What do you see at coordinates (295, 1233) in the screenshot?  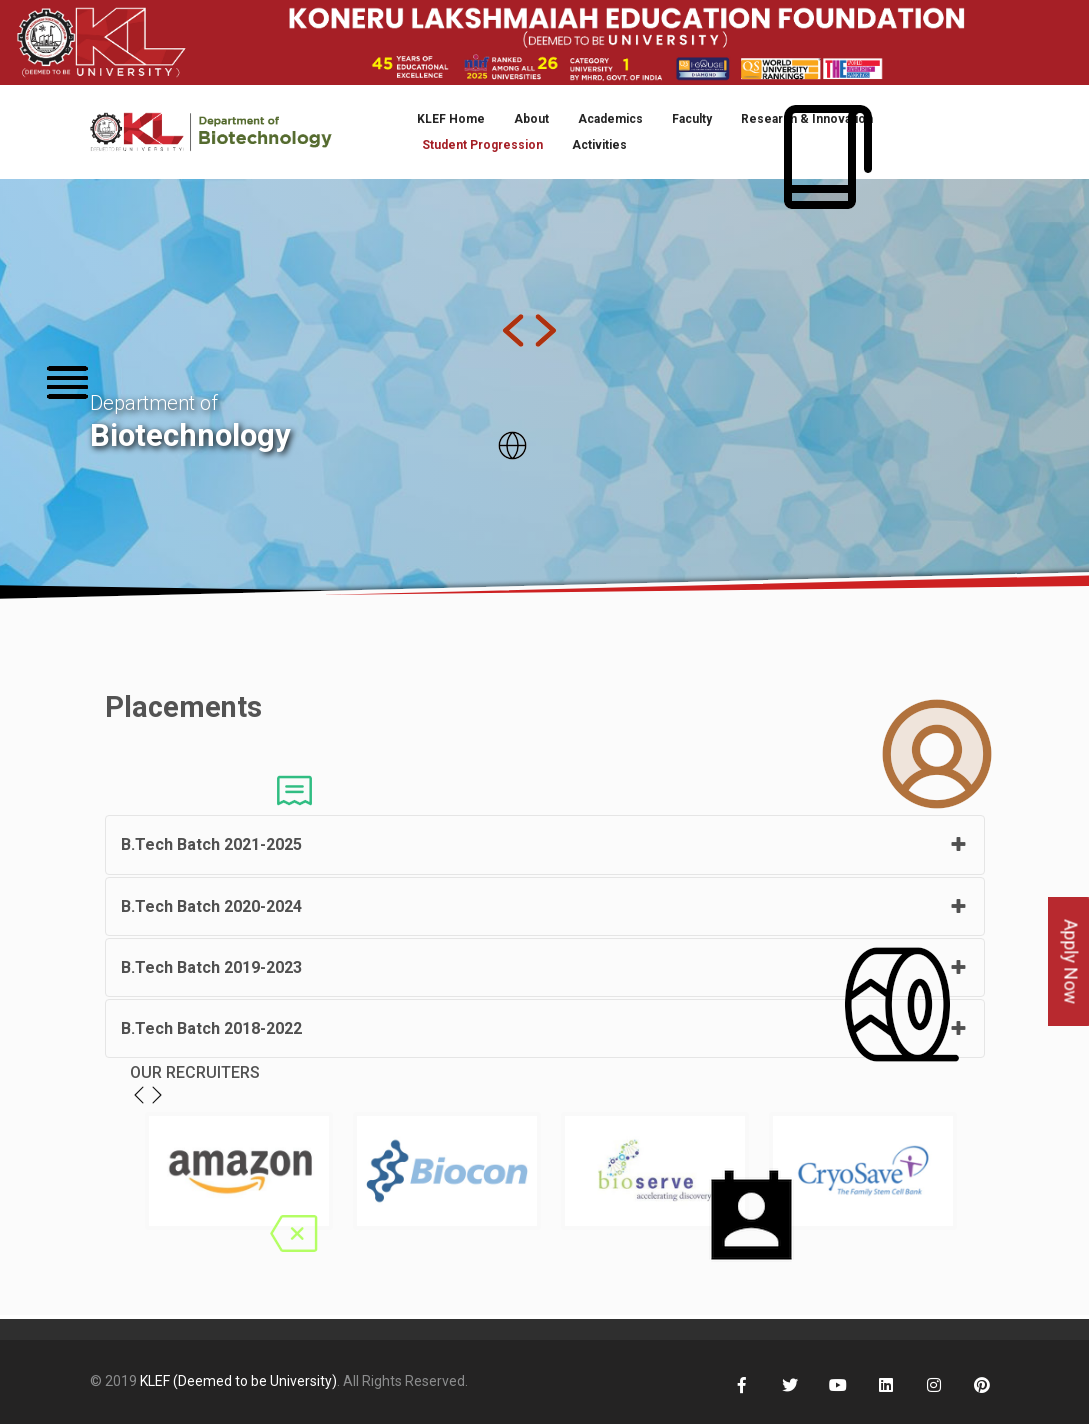 I see `delete the last character entered` at bounding box center [295, 1233].